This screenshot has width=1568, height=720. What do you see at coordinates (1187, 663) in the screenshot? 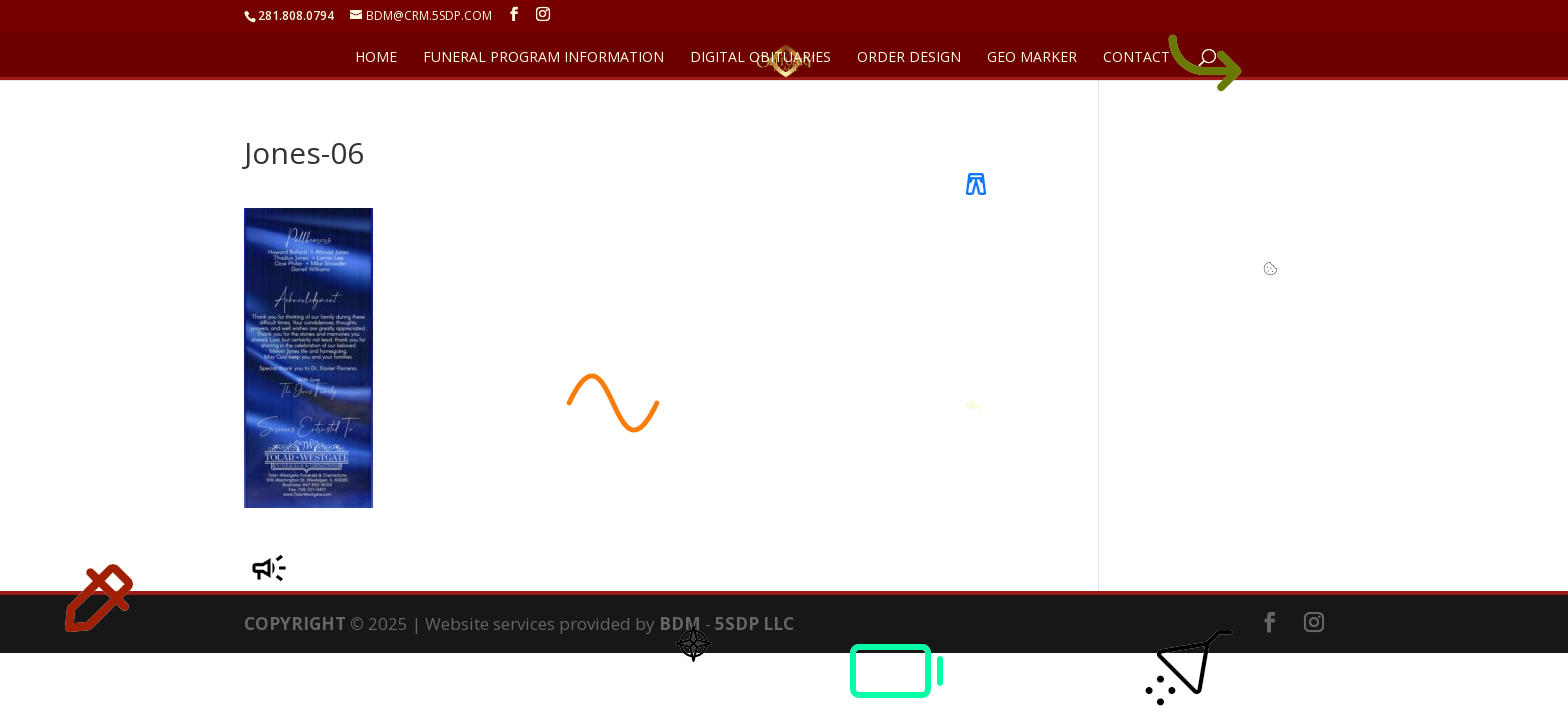
I see `indicates shower or bathroom facilities` at bounding box center [1187, 663].